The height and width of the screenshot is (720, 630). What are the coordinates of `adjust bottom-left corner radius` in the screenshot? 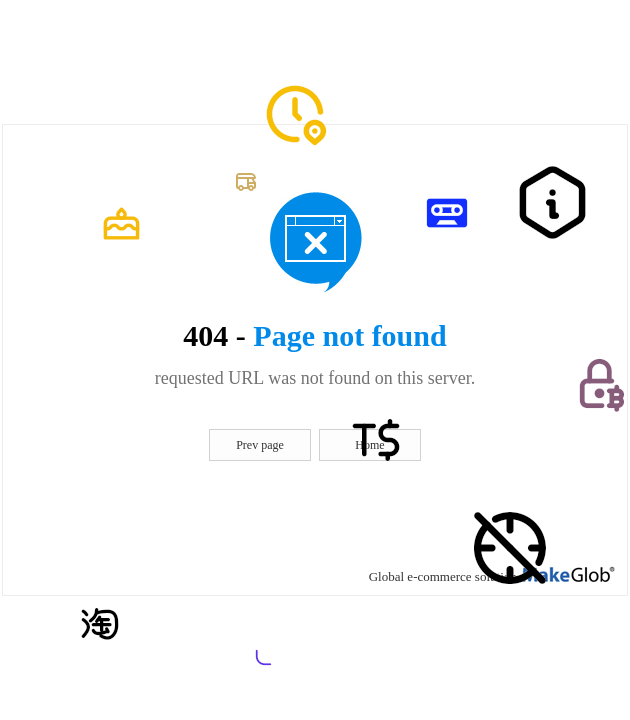 It's located at (263, 657).